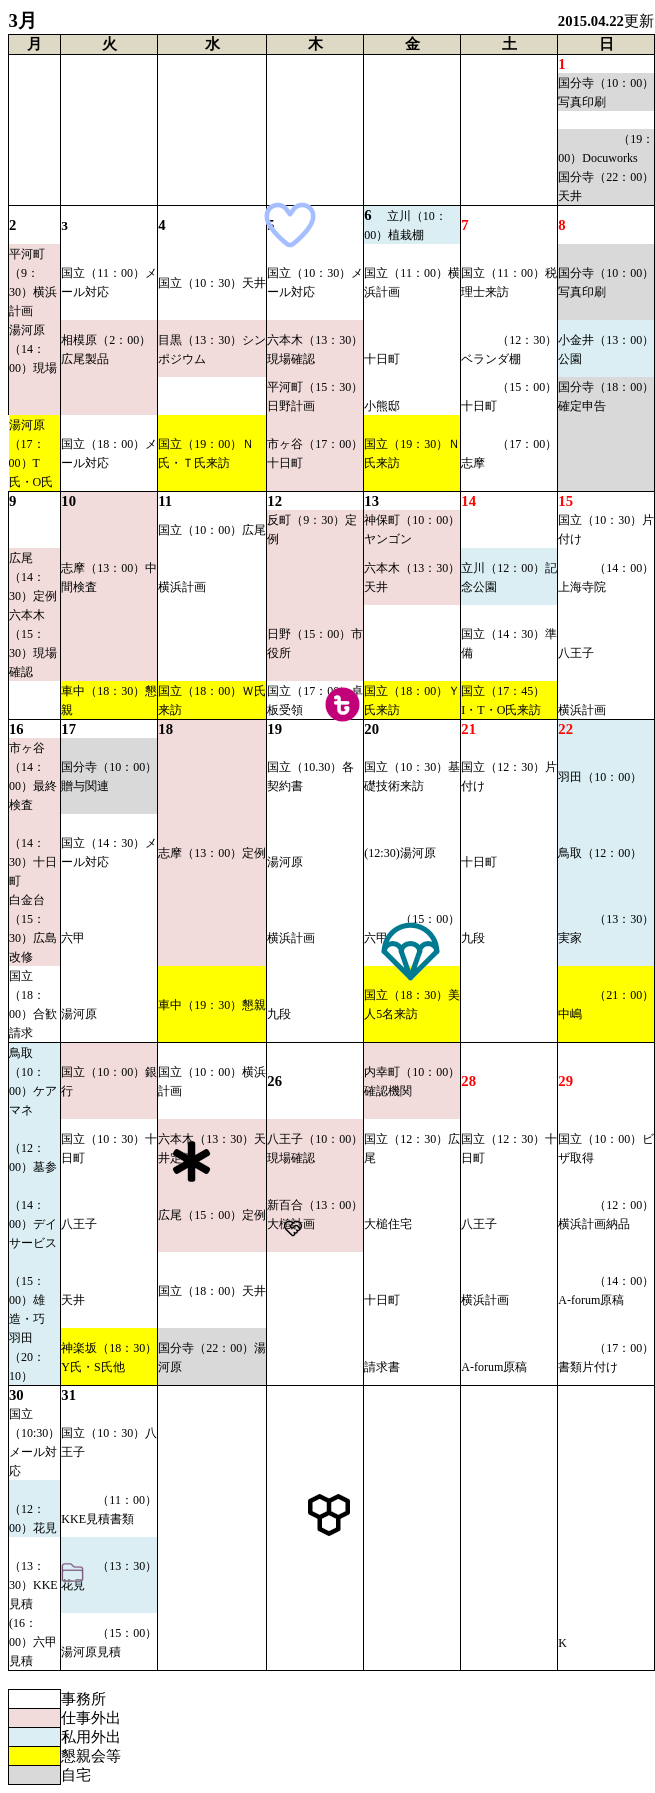 The height and width of the screenshot is (1793, 655). I want to click on access emergency or backup support options, so click(410, 951).